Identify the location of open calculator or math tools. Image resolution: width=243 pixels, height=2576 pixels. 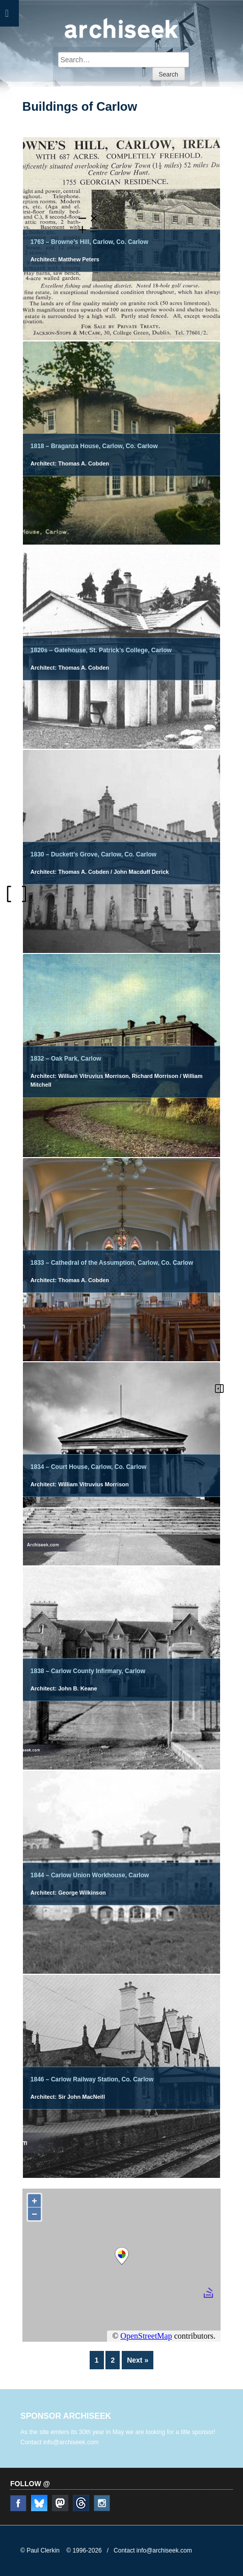
(88, 224).